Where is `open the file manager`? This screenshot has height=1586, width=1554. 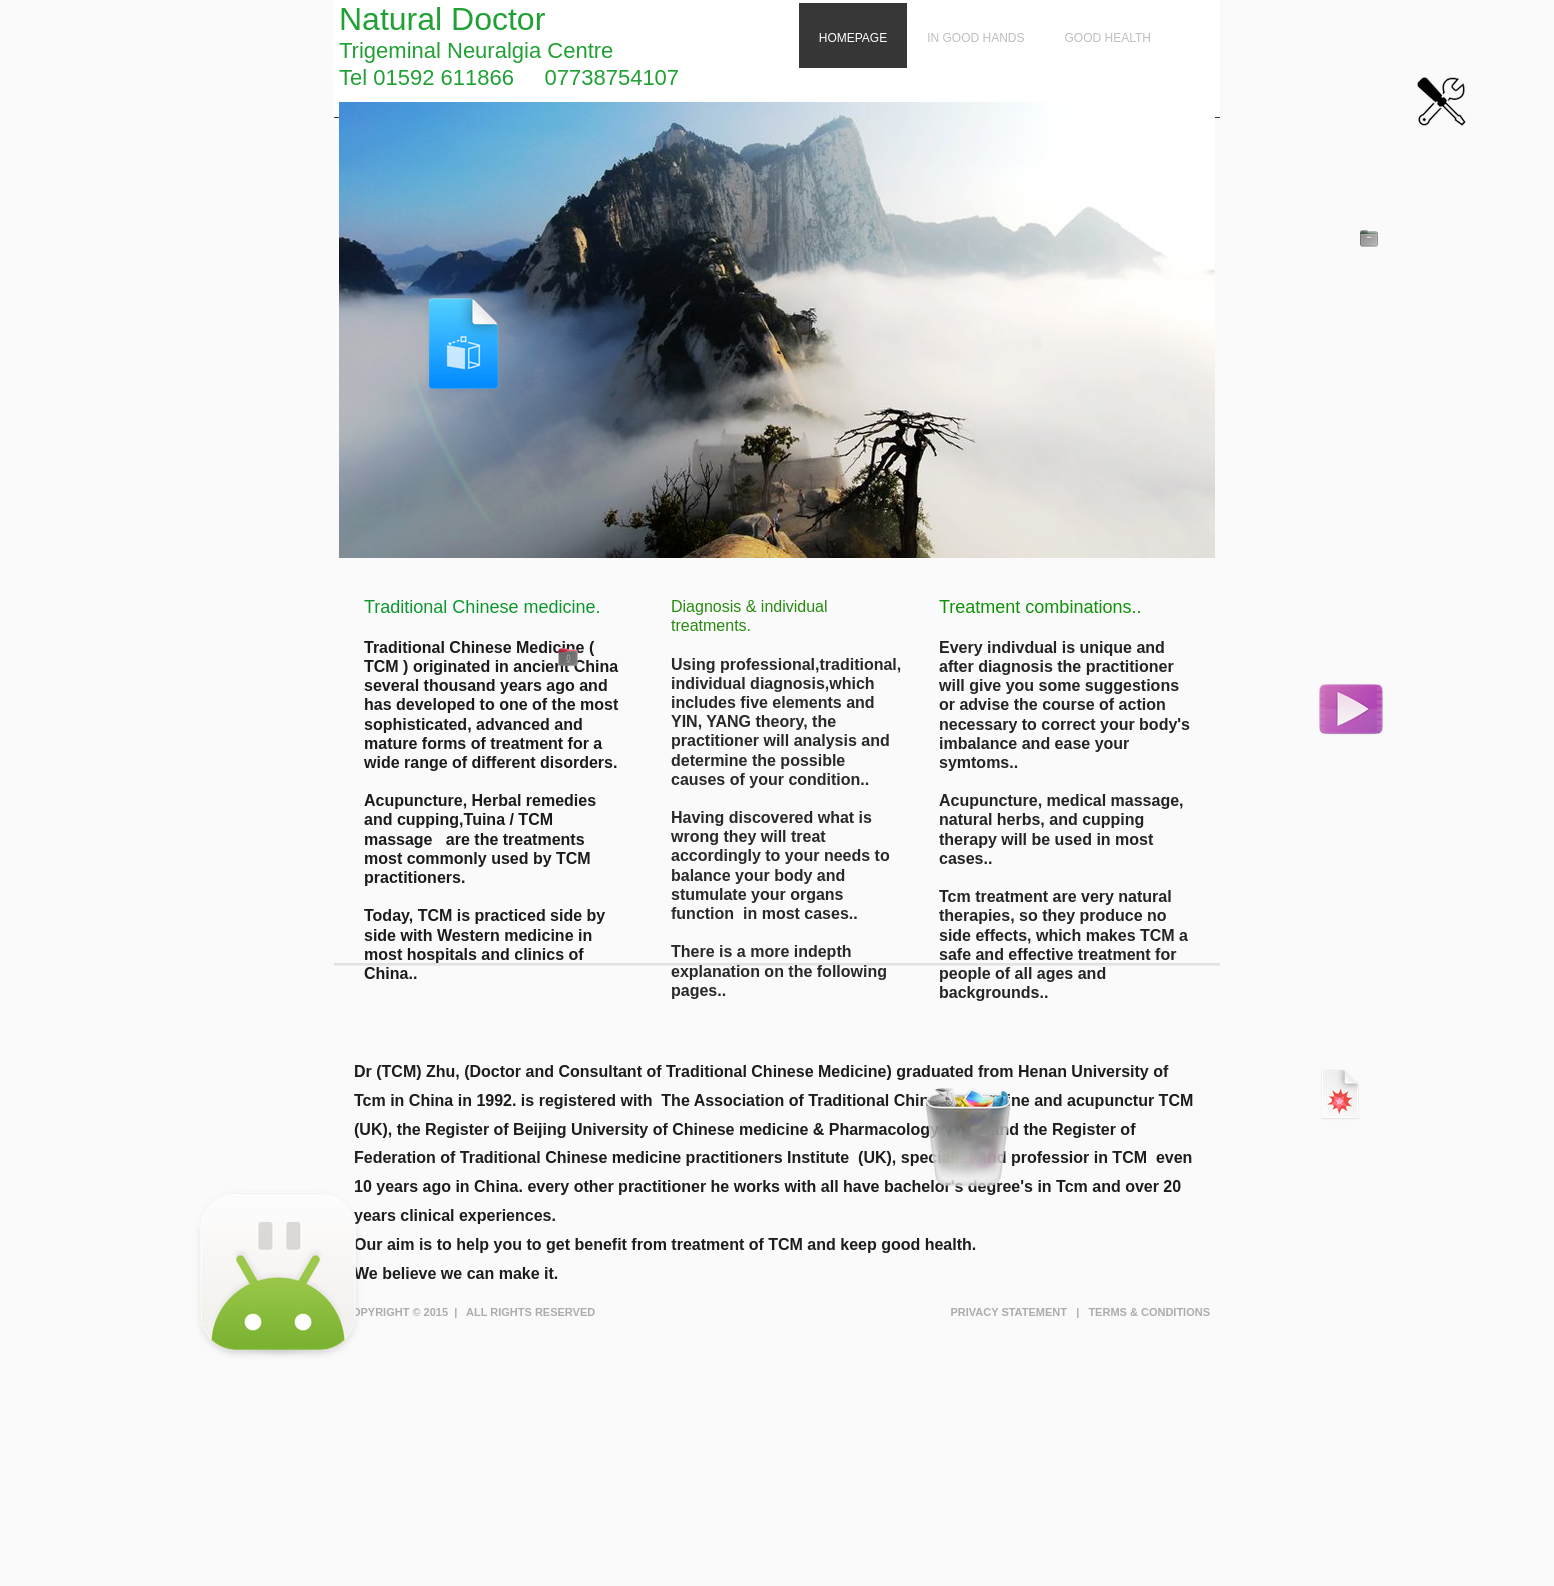 open the file manager is located at coordinates (1369, 238).